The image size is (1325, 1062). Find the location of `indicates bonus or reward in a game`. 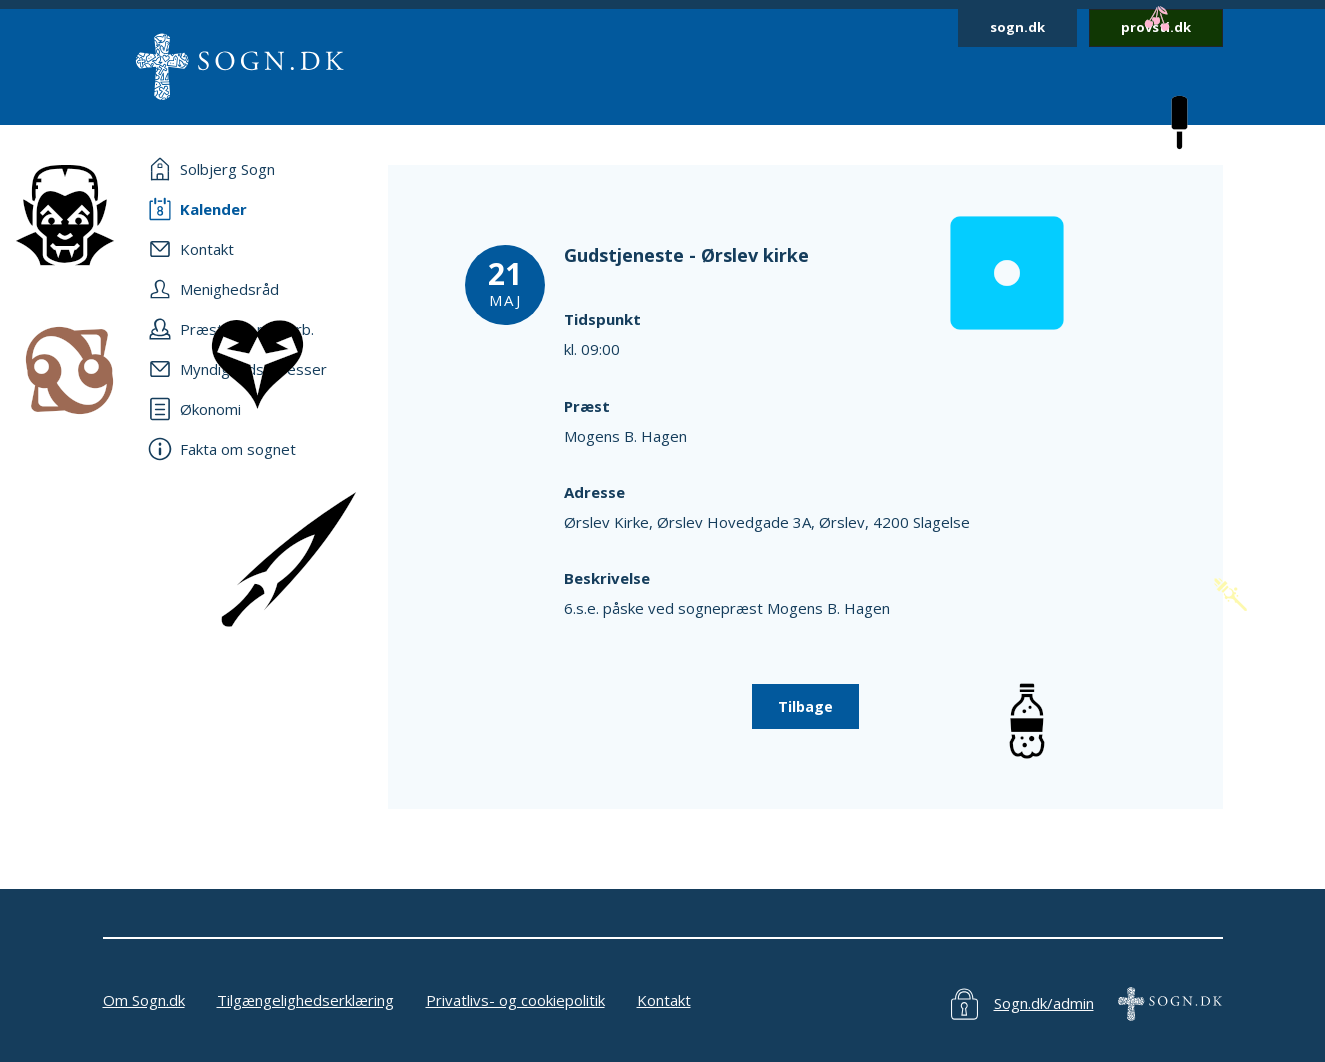

indicates bonus or reward in a game is located at coordinates (1157, 18).